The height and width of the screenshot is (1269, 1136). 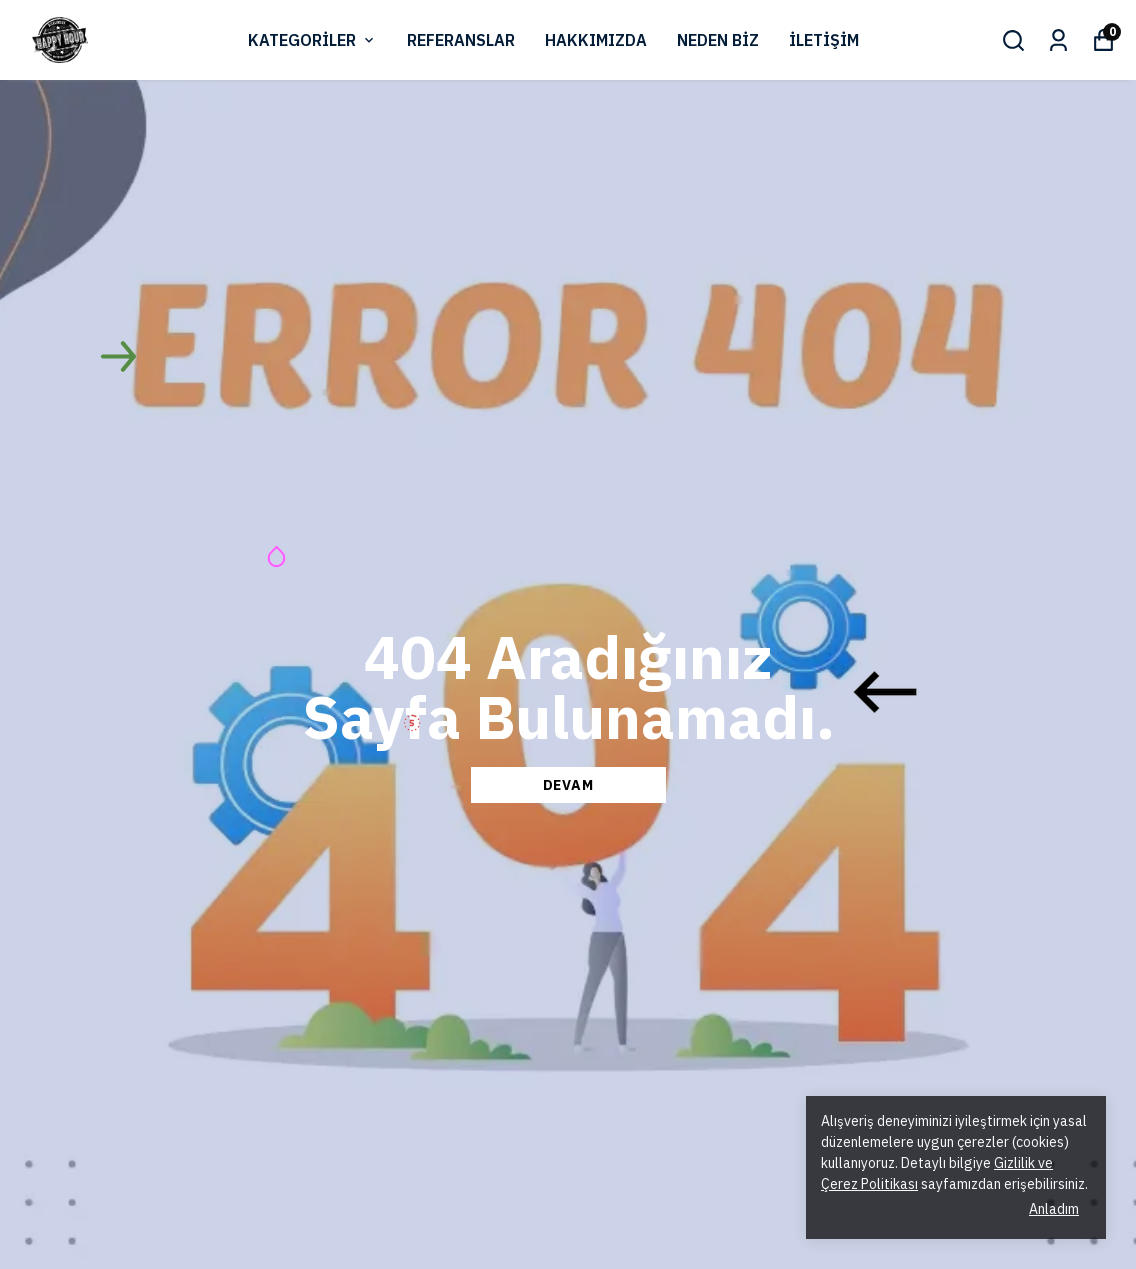 What do you see at coordinates (885, 692) in the screenshot?
I see `go back to the previous screen` at bounding box center [885, 692].